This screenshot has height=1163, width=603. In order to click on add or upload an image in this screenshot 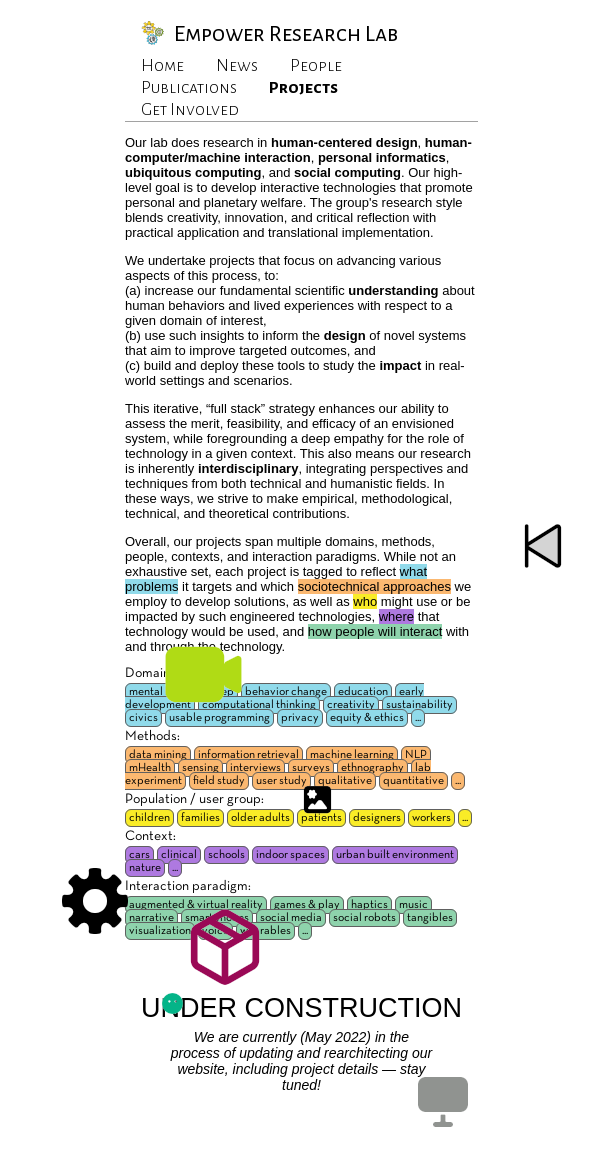, I will do `click(317, 799)`.